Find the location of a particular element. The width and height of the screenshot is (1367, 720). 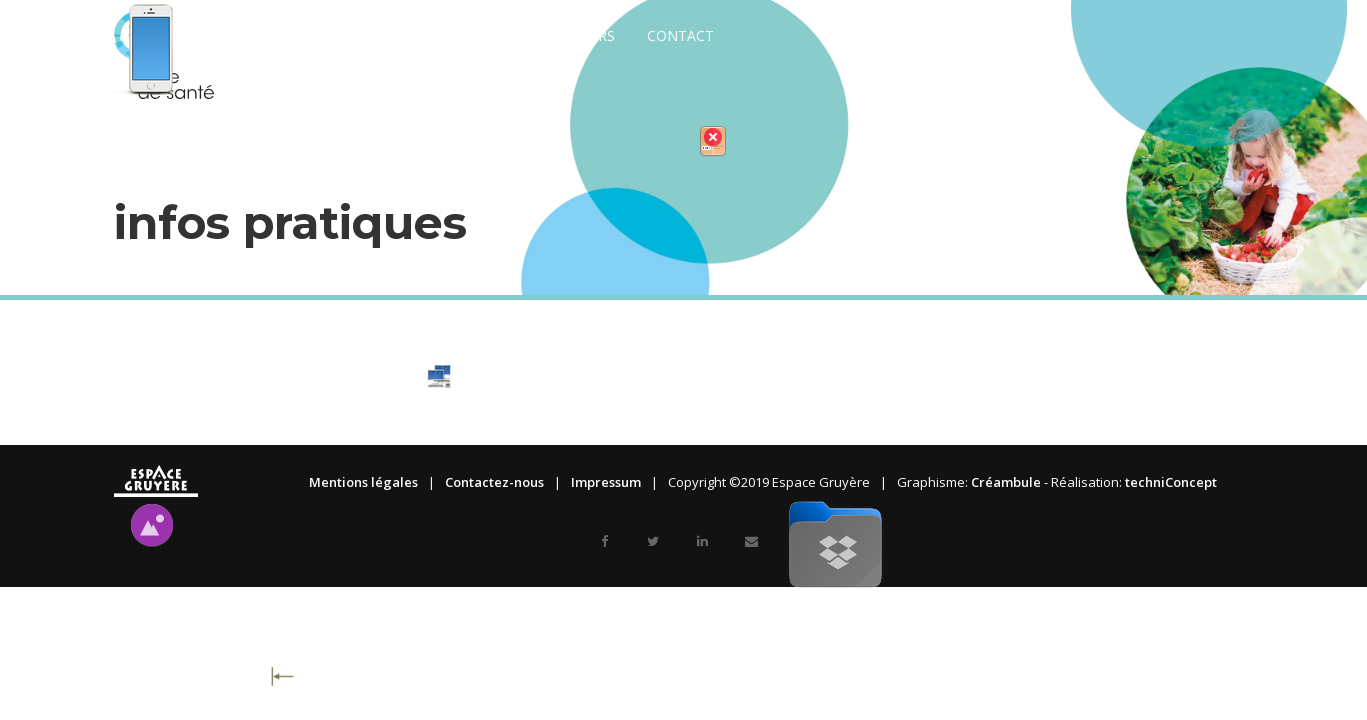

access your photo library is located at coordinates (152, 525).